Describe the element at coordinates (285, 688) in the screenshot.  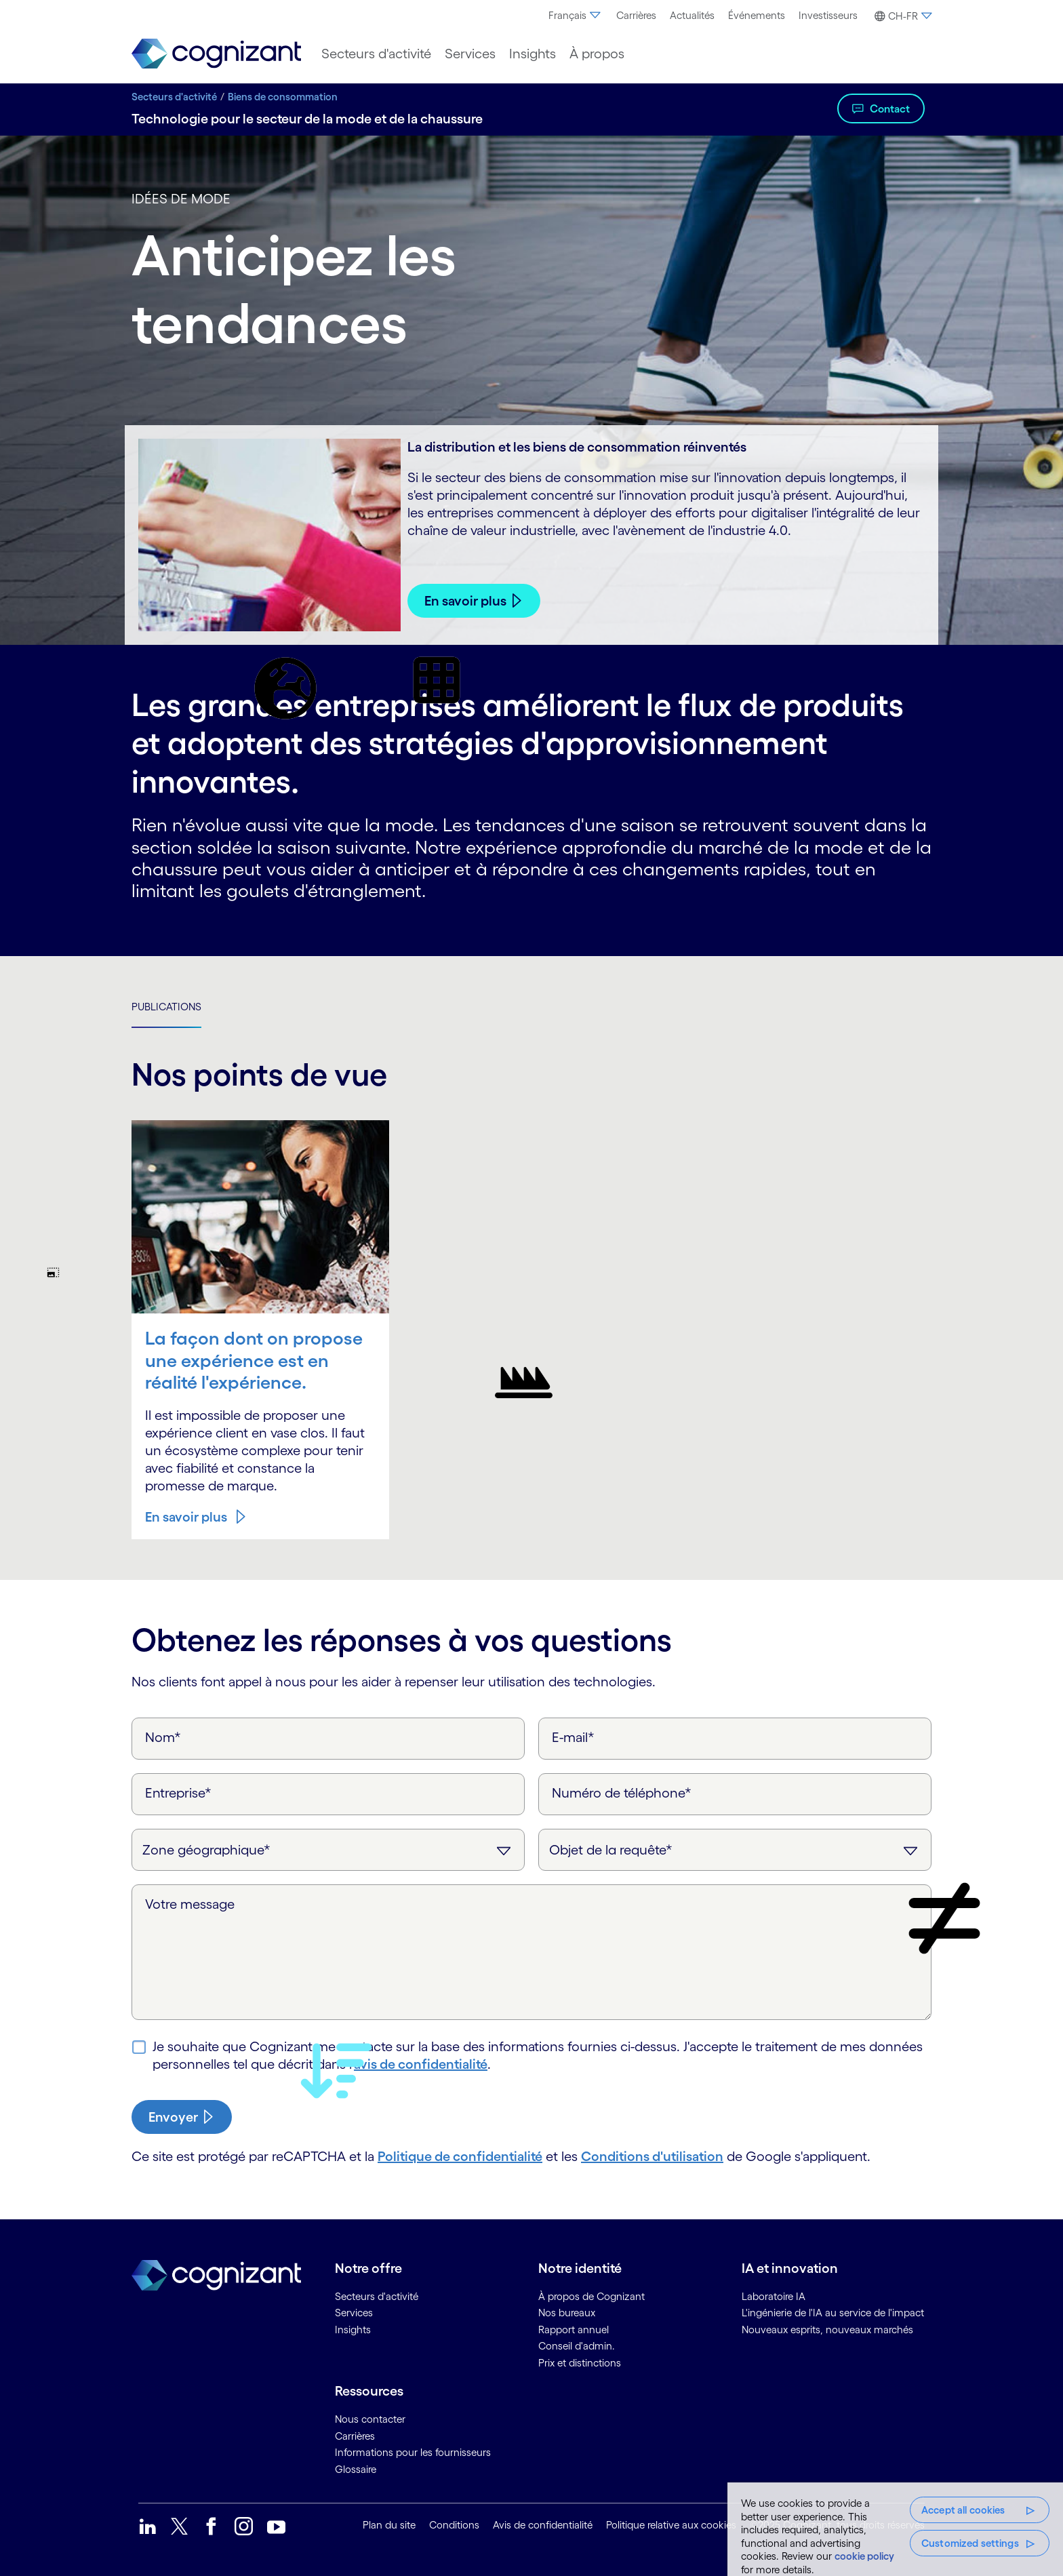
I see `select europe as your region` at that location.